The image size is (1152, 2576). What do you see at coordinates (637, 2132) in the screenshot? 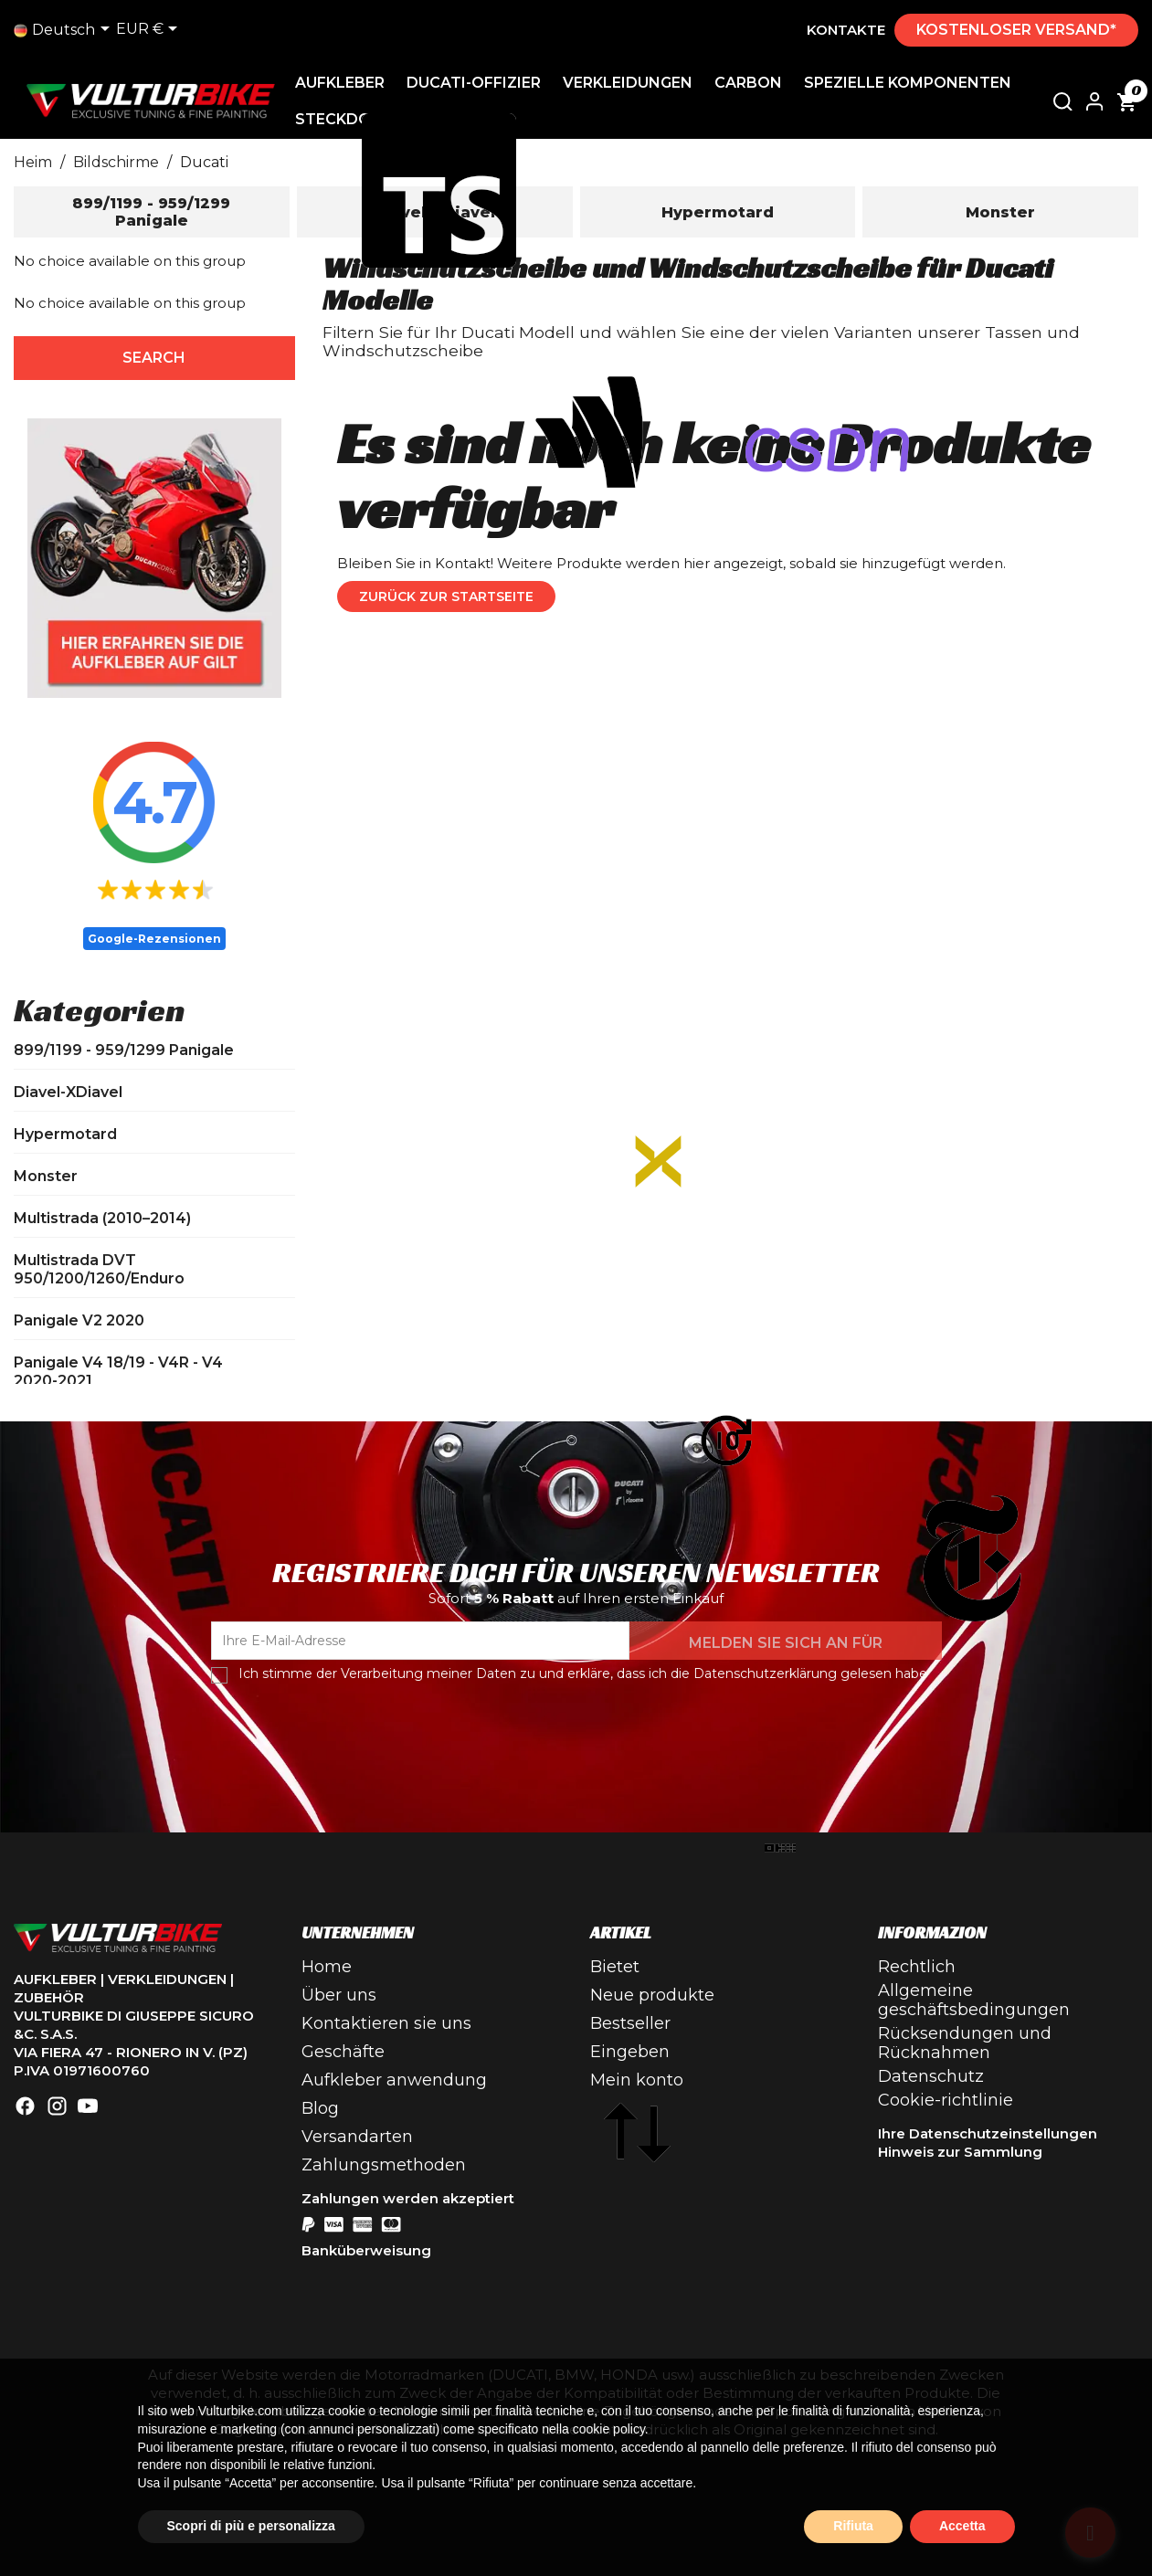
I see `sort items in ascending or descending order` at bounding box center [637, 2132].